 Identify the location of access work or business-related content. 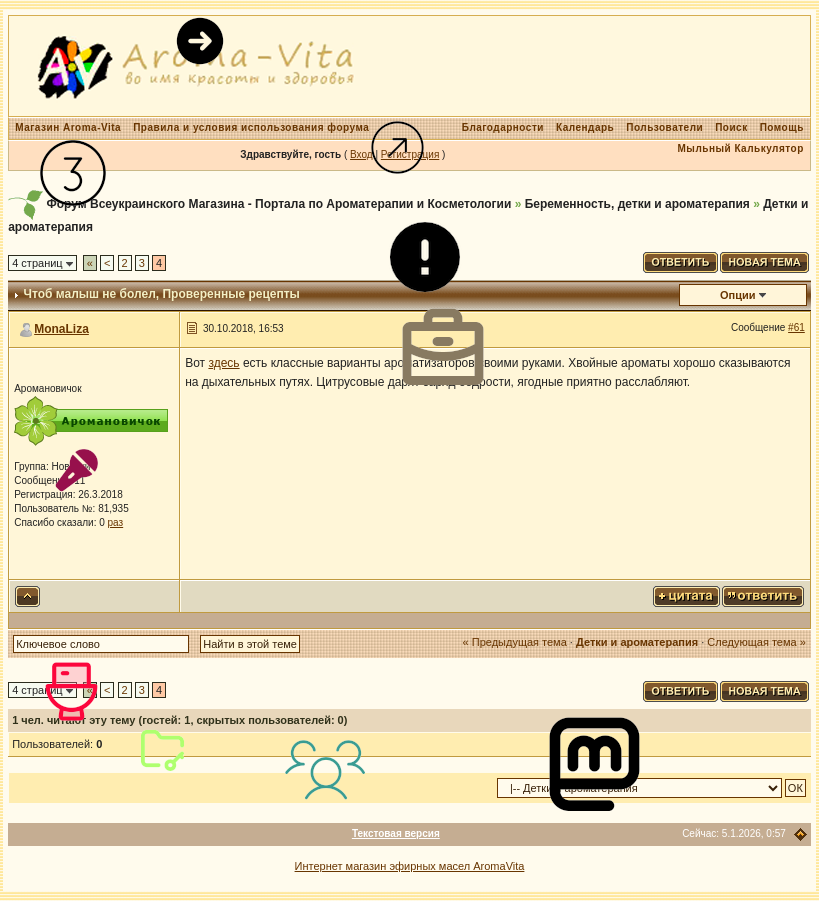
(443, 352).